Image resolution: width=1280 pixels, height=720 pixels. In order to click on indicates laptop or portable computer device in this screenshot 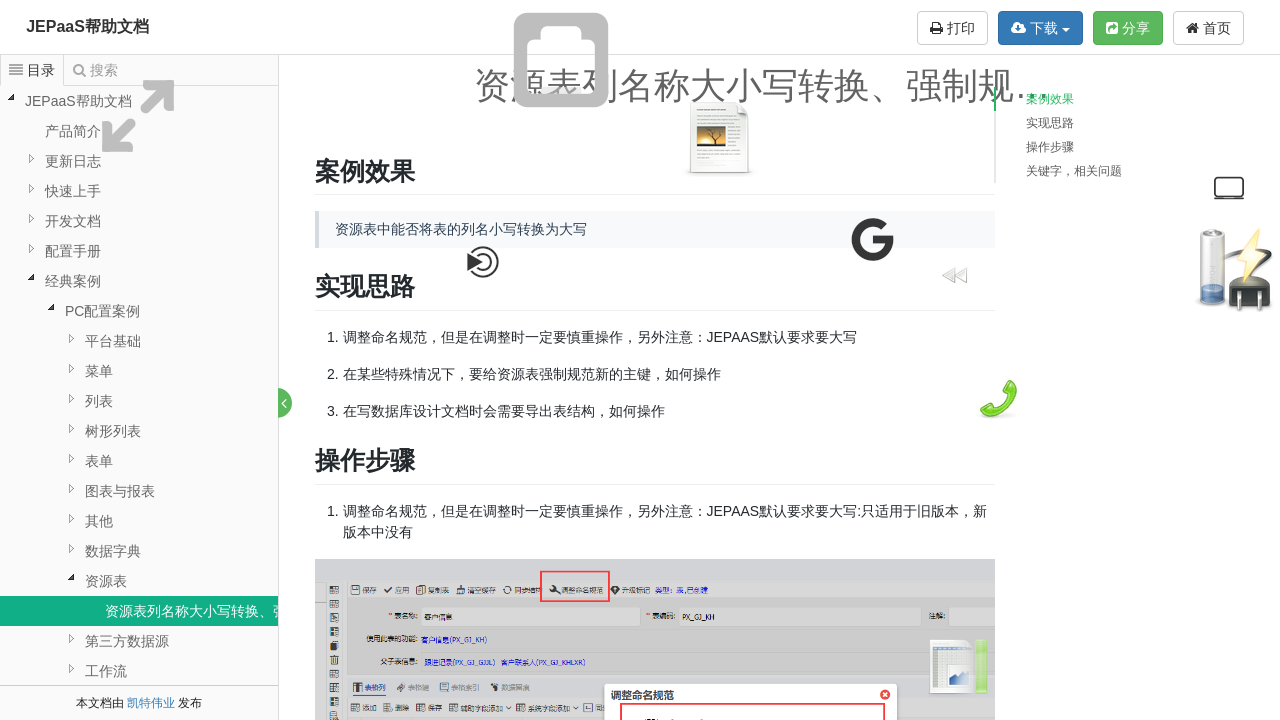, I will do `click(1229, 188)`.